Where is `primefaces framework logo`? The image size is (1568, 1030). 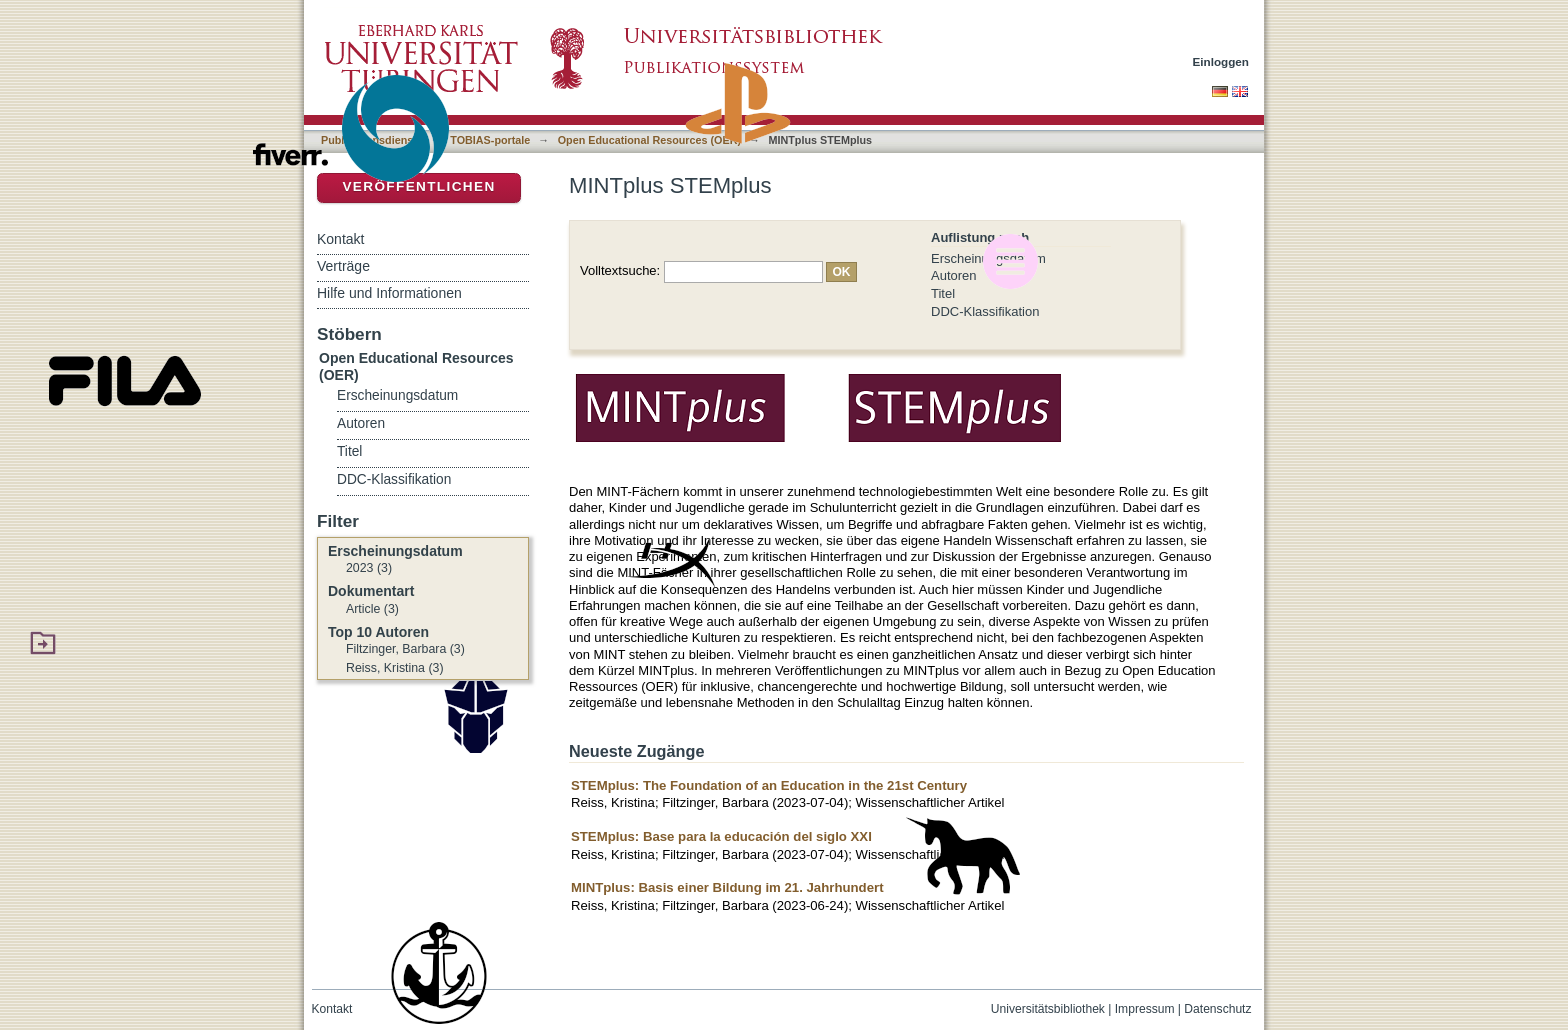
primefaces framework logo is located at coordinates (476, 717).